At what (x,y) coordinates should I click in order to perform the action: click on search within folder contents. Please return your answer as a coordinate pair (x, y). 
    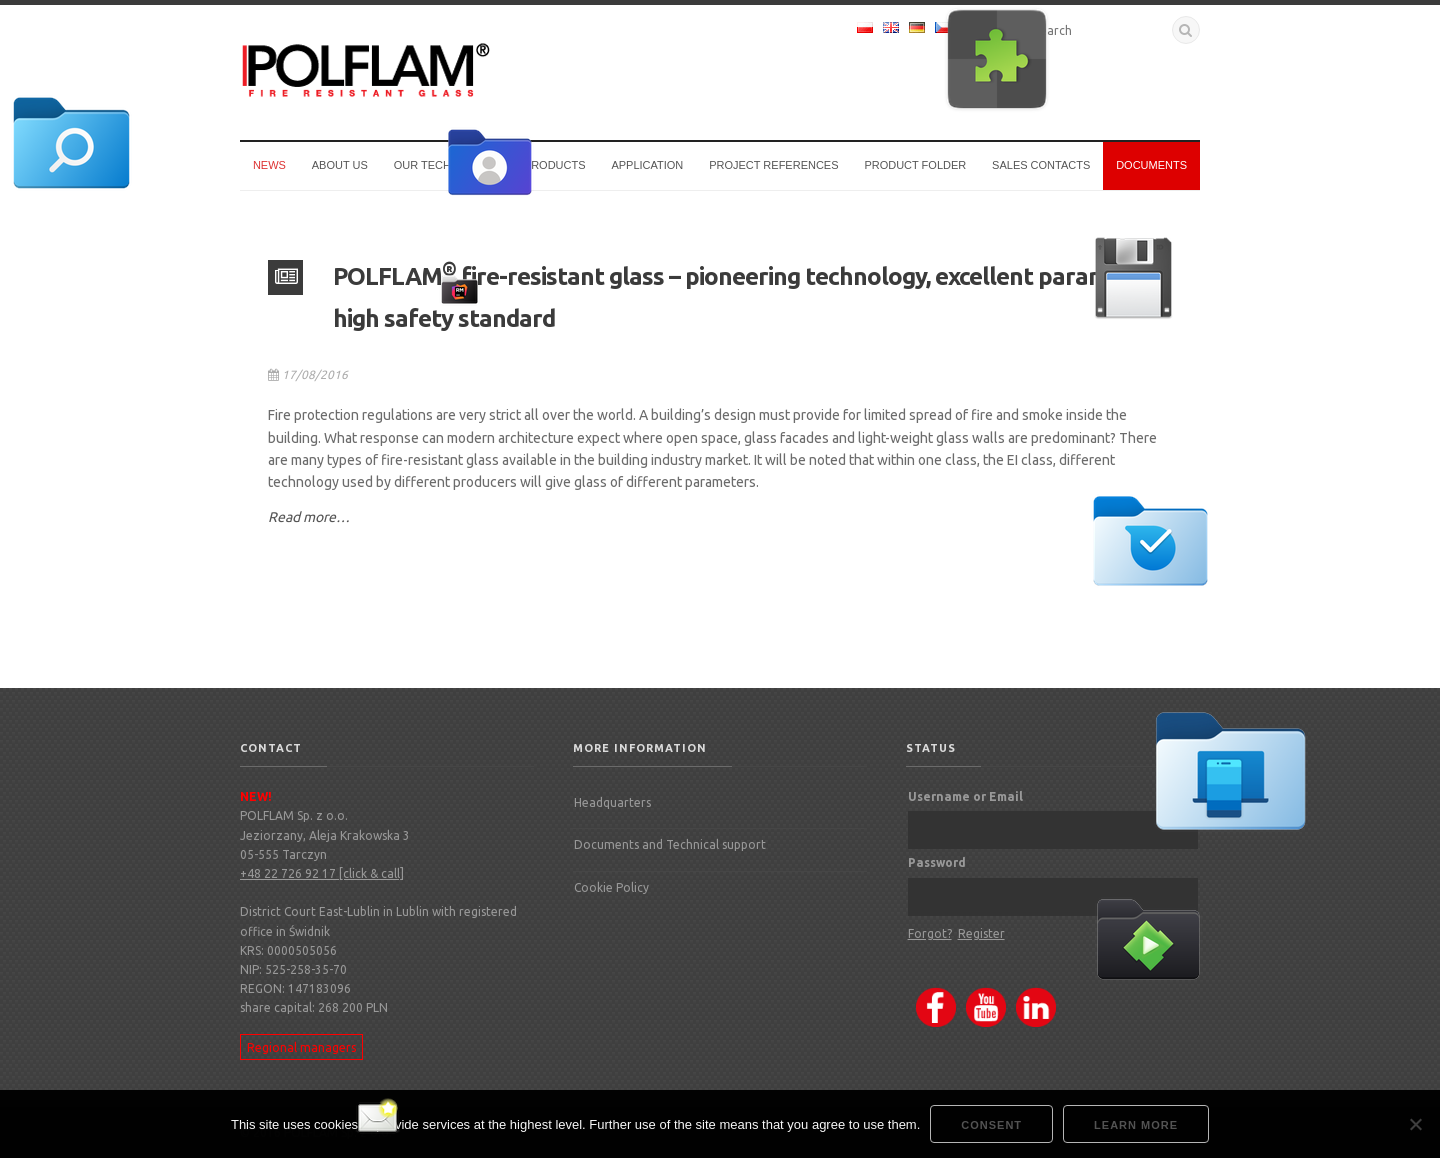
    Looking at the image, I should click on (71, 146).